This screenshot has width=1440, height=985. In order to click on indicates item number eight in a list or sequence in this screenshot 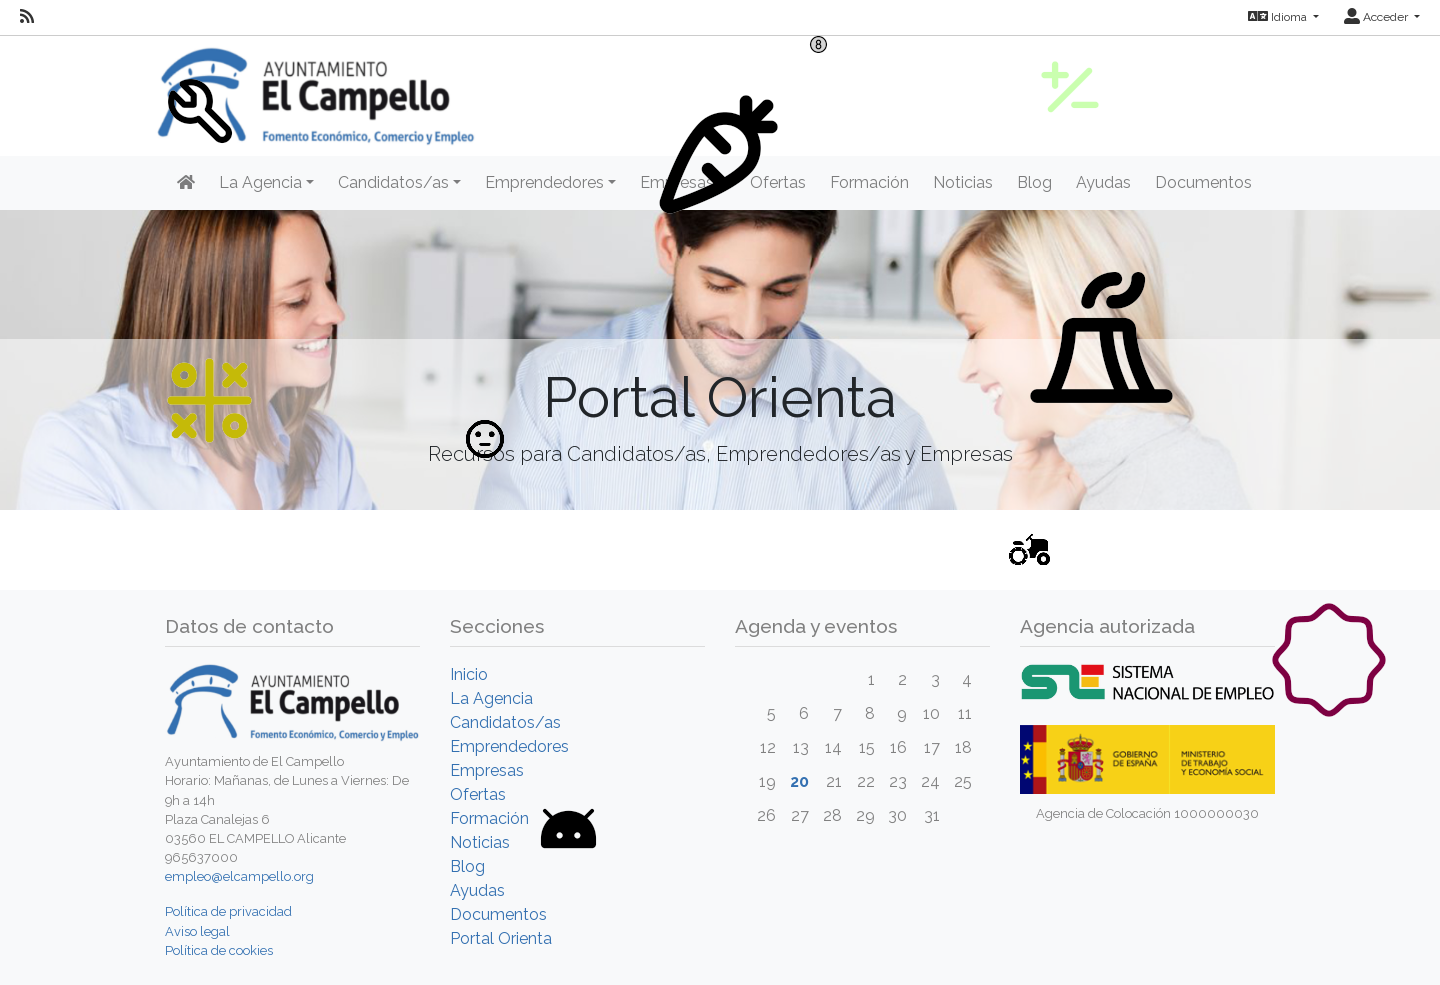, I will do `click(818, 44)`.